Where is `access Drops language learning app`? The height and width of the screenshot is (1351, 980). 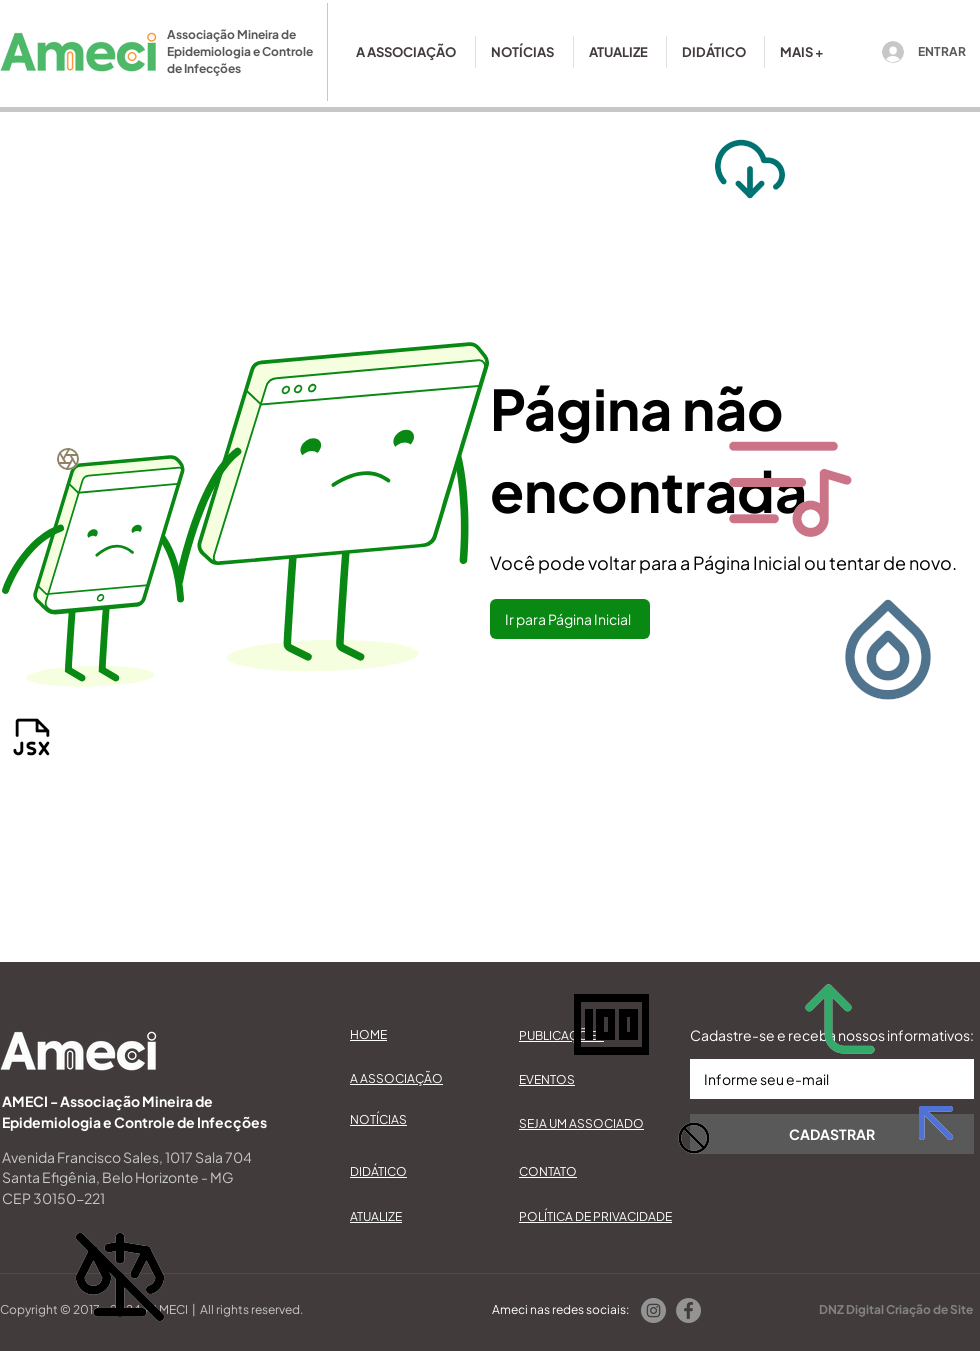
access Drops language learning app is located at coordinates (888, 652).